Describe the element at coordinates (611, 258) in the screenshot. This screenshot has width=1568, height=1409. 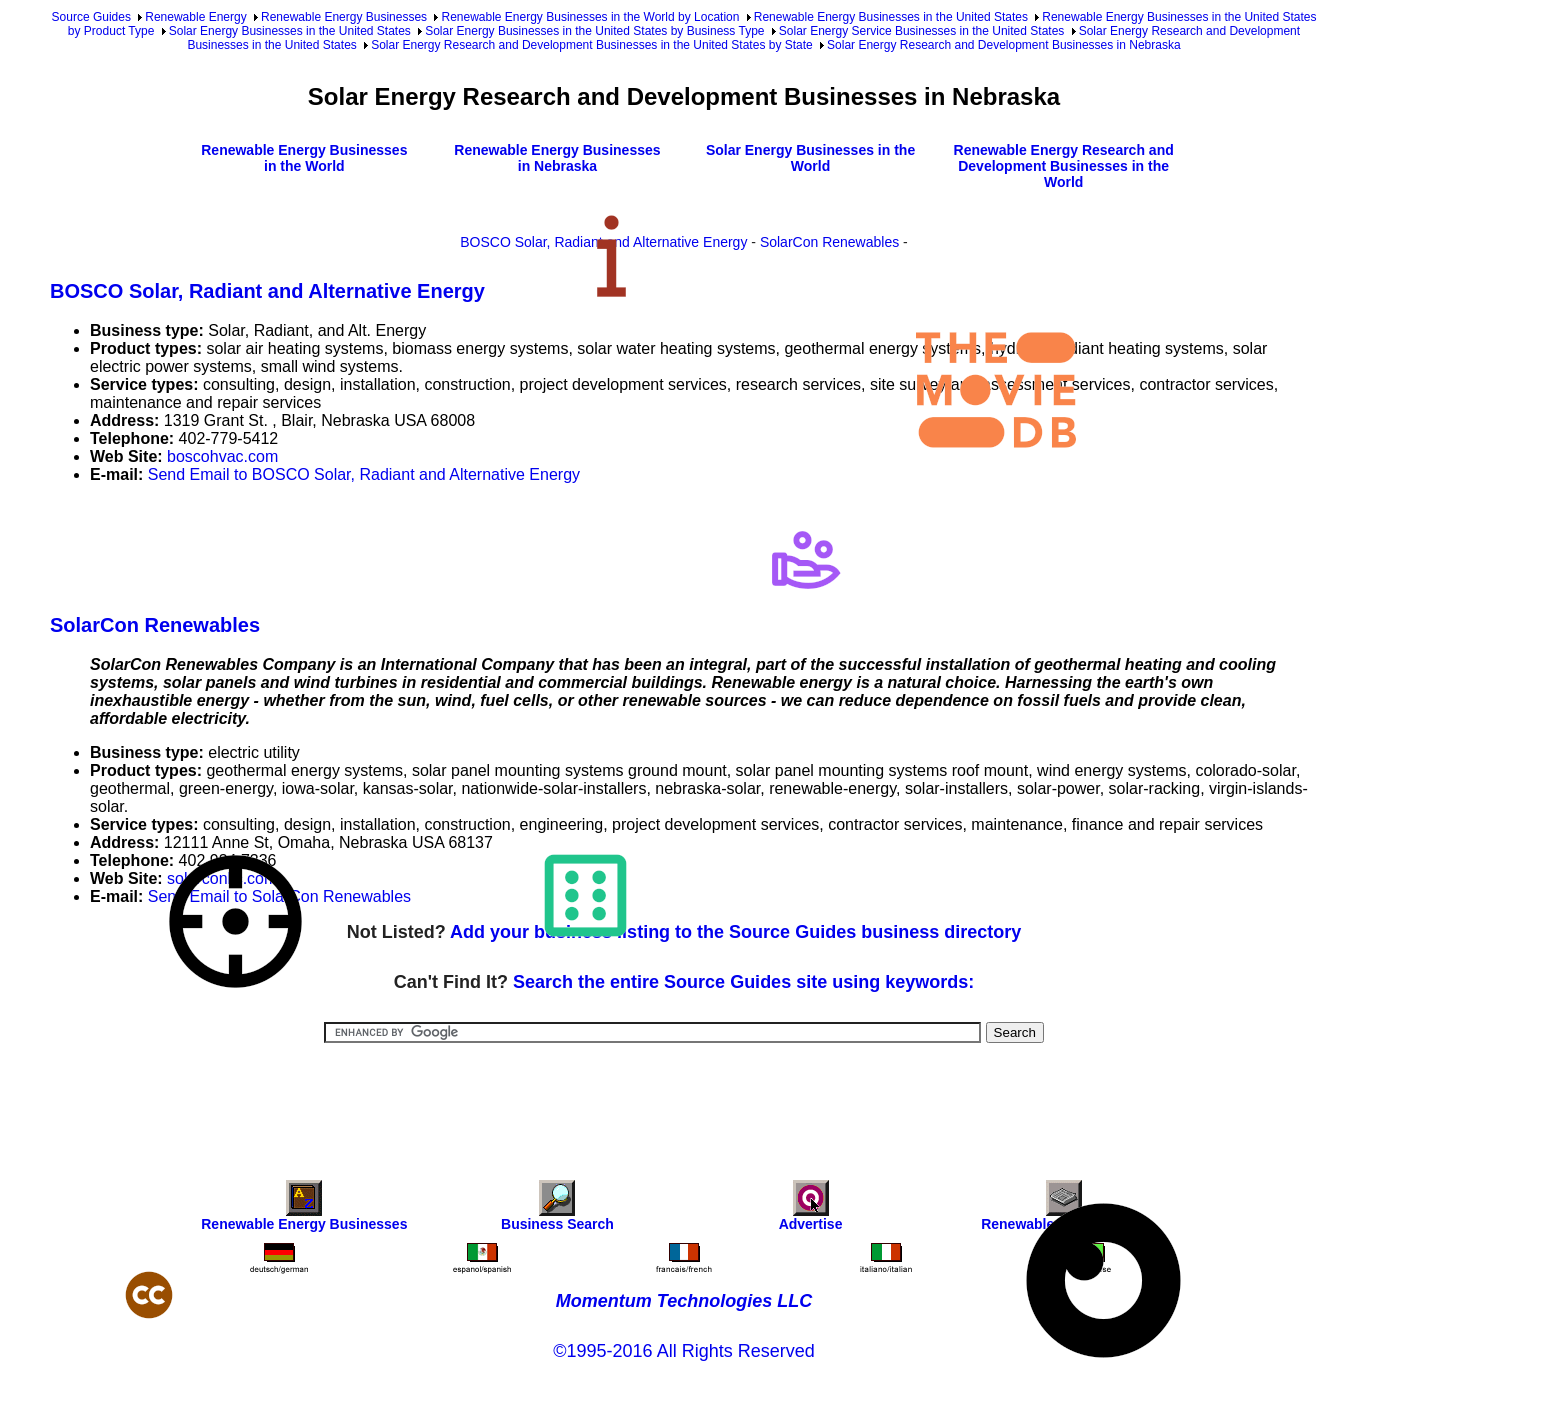
I see `view more information about this item` at that location.